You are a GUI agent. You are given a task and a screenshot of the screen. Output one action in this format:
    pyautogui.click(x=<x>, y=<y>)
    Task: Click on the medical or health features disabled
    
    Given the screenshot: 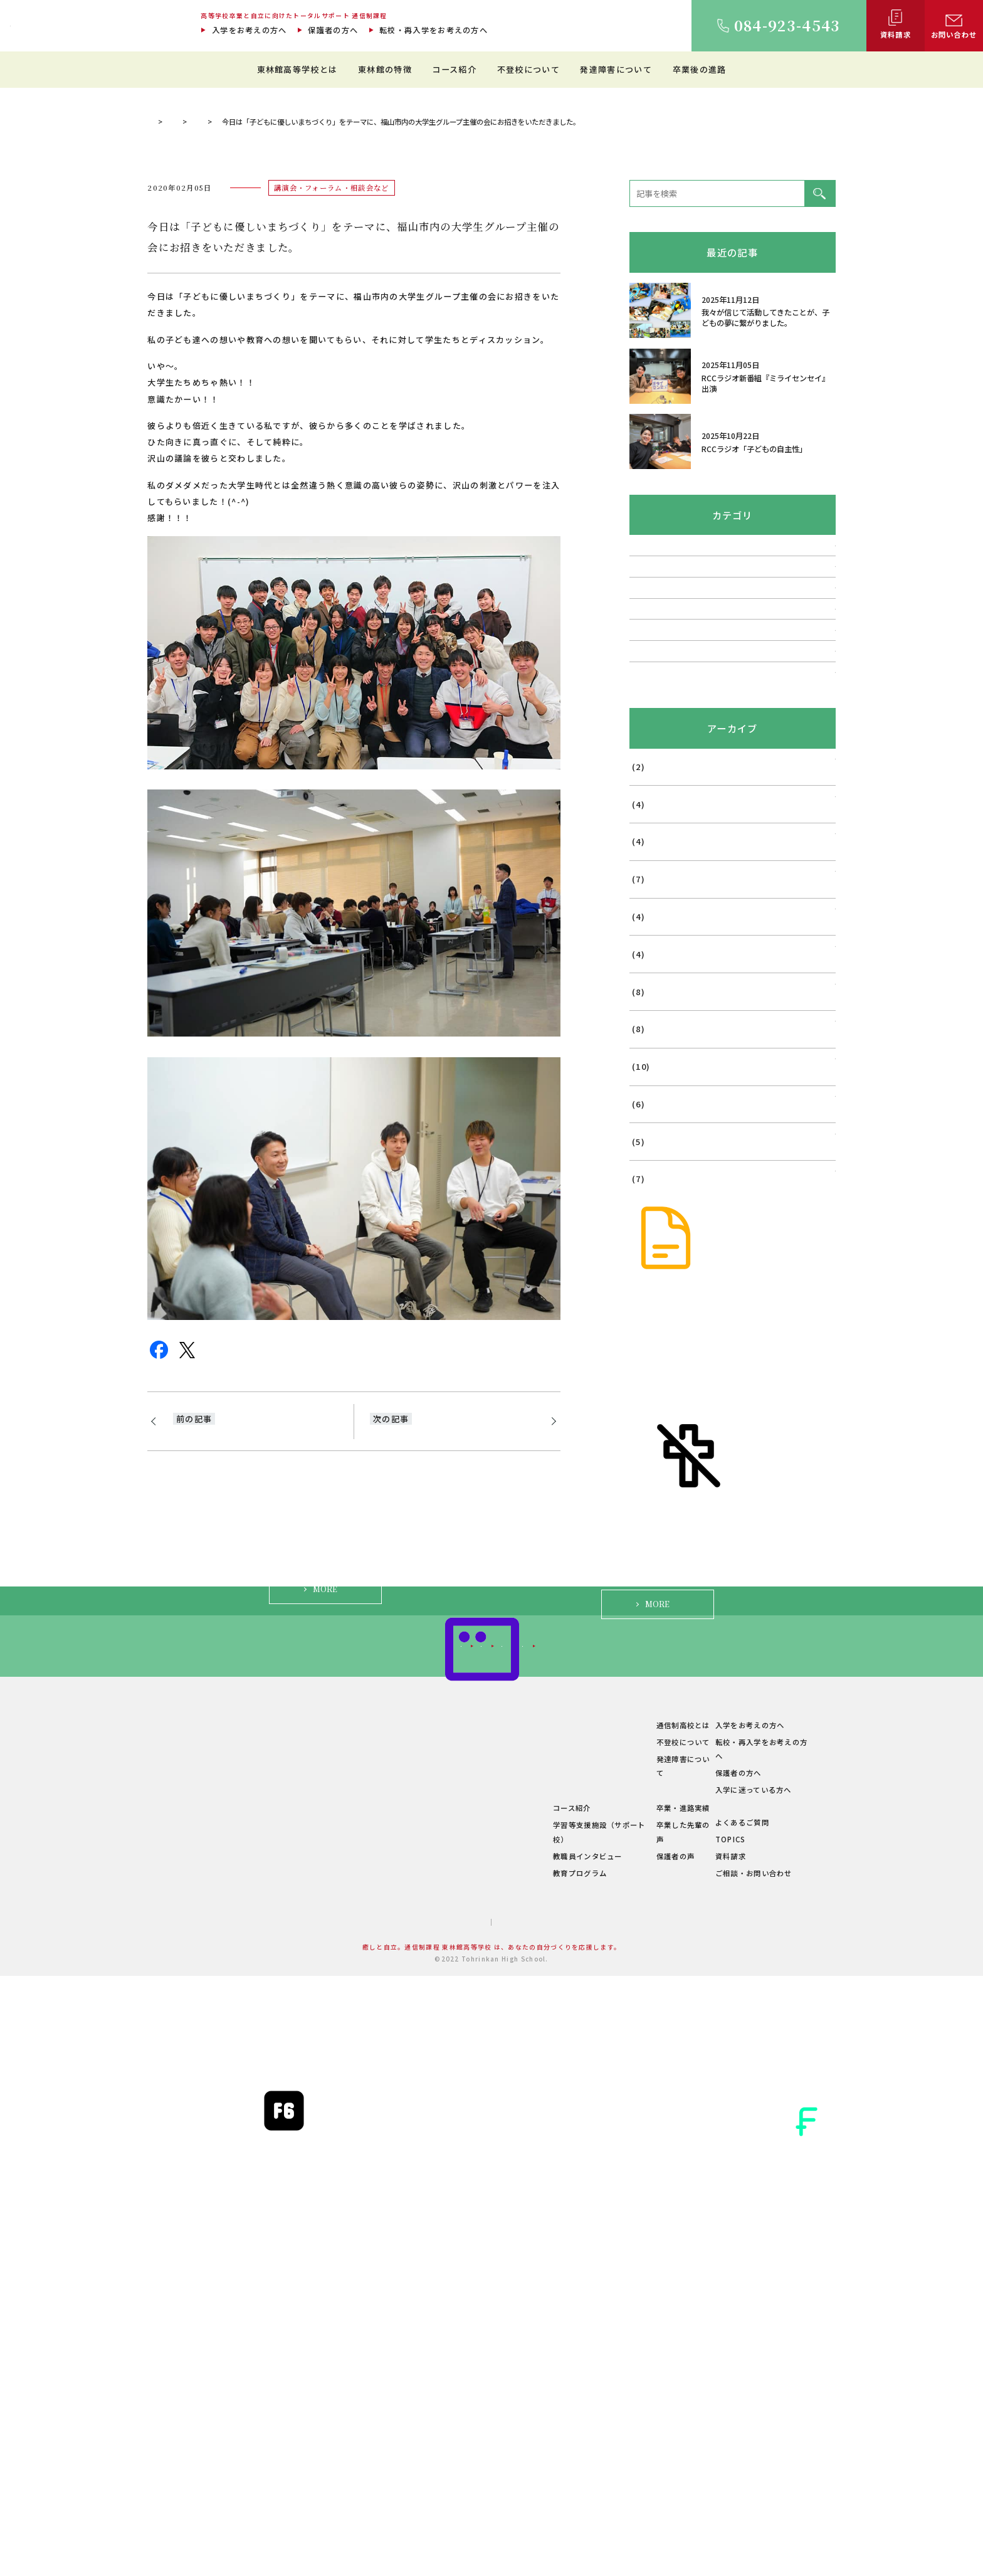 What is the action you would take?
    pyautogui.click(x=688, y=1455)
    